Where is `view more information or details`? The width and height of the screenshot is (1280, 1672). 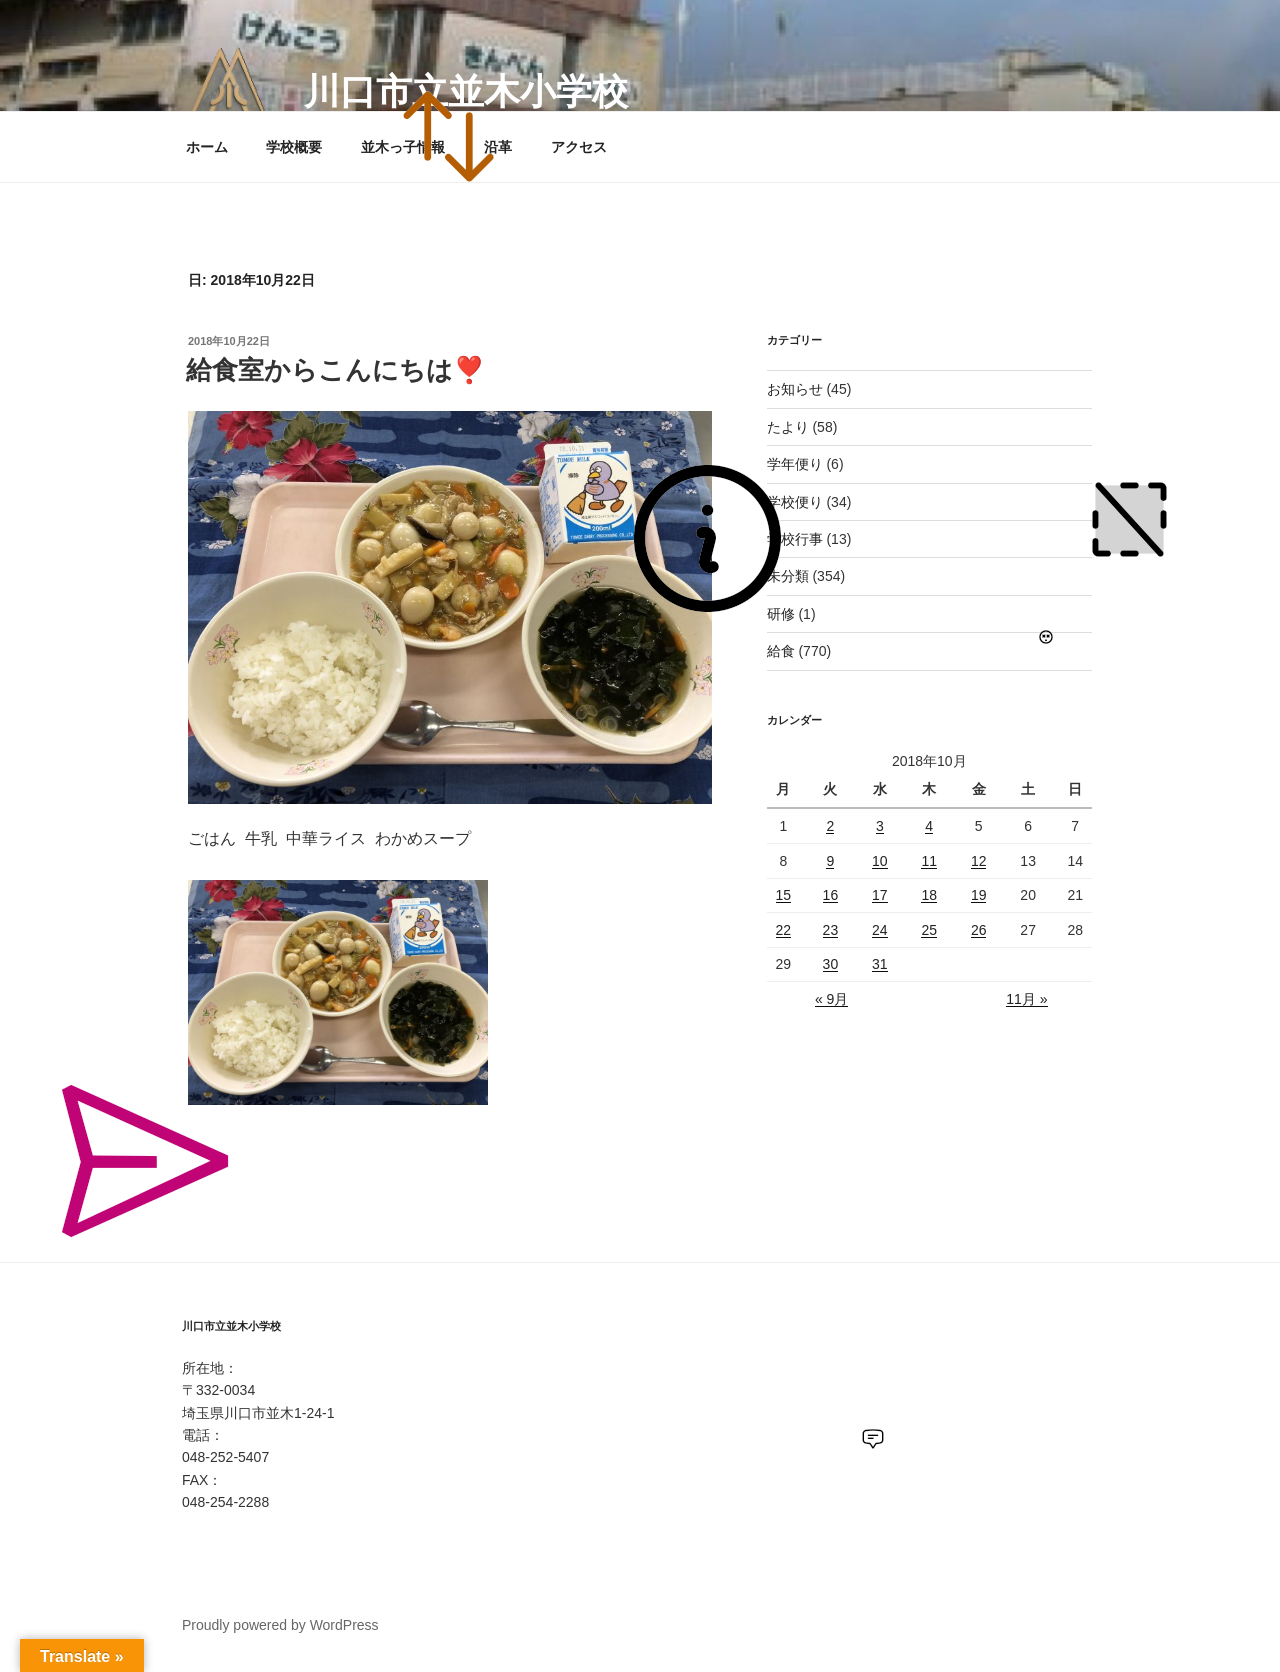
view more information or details is located at coordinates (707, 538).